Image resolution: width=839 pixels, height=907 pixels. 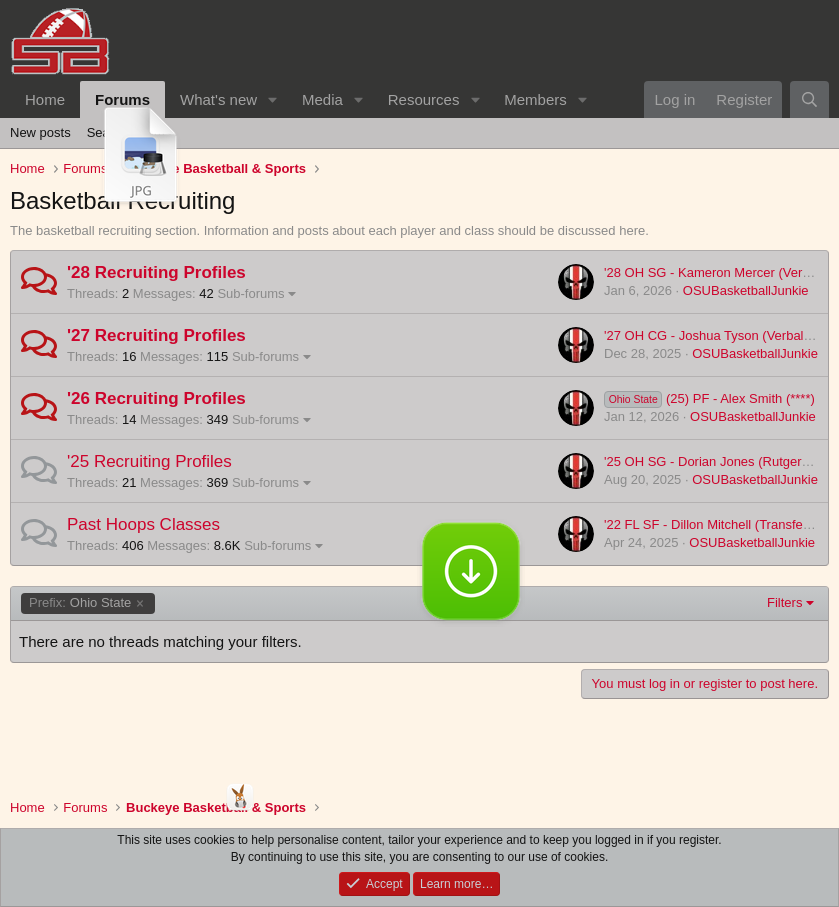 I want to click on launch amule file sharing application, so click(x=240, y=797).